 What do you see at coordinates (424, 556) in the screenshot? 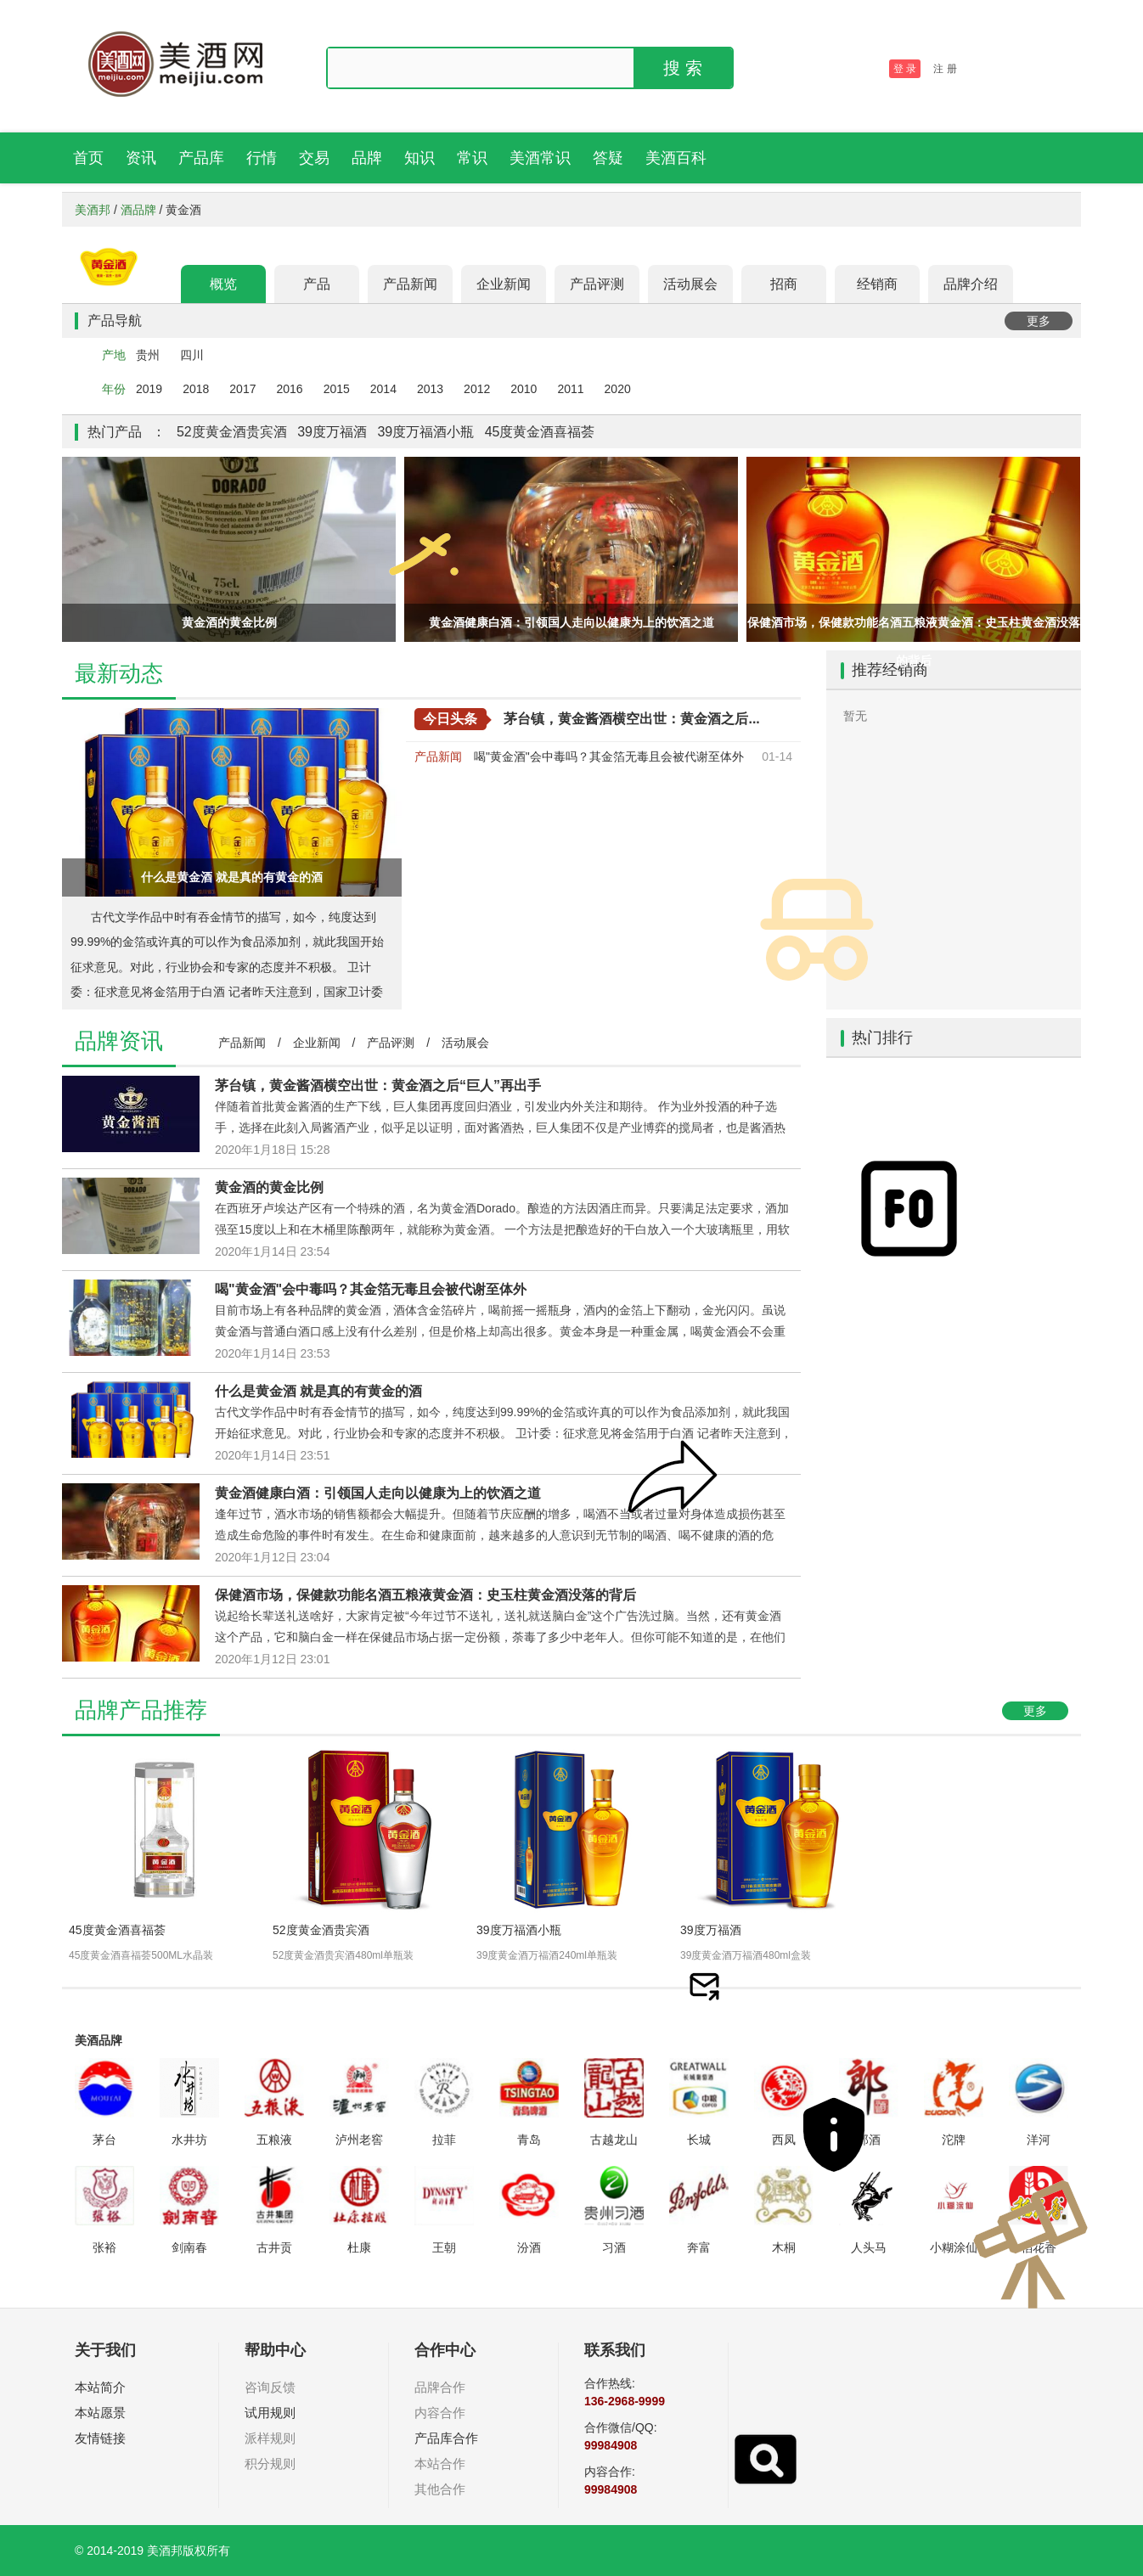
I see `indicates maldivian rufiyaa currency` at bounding box center [424, 556].